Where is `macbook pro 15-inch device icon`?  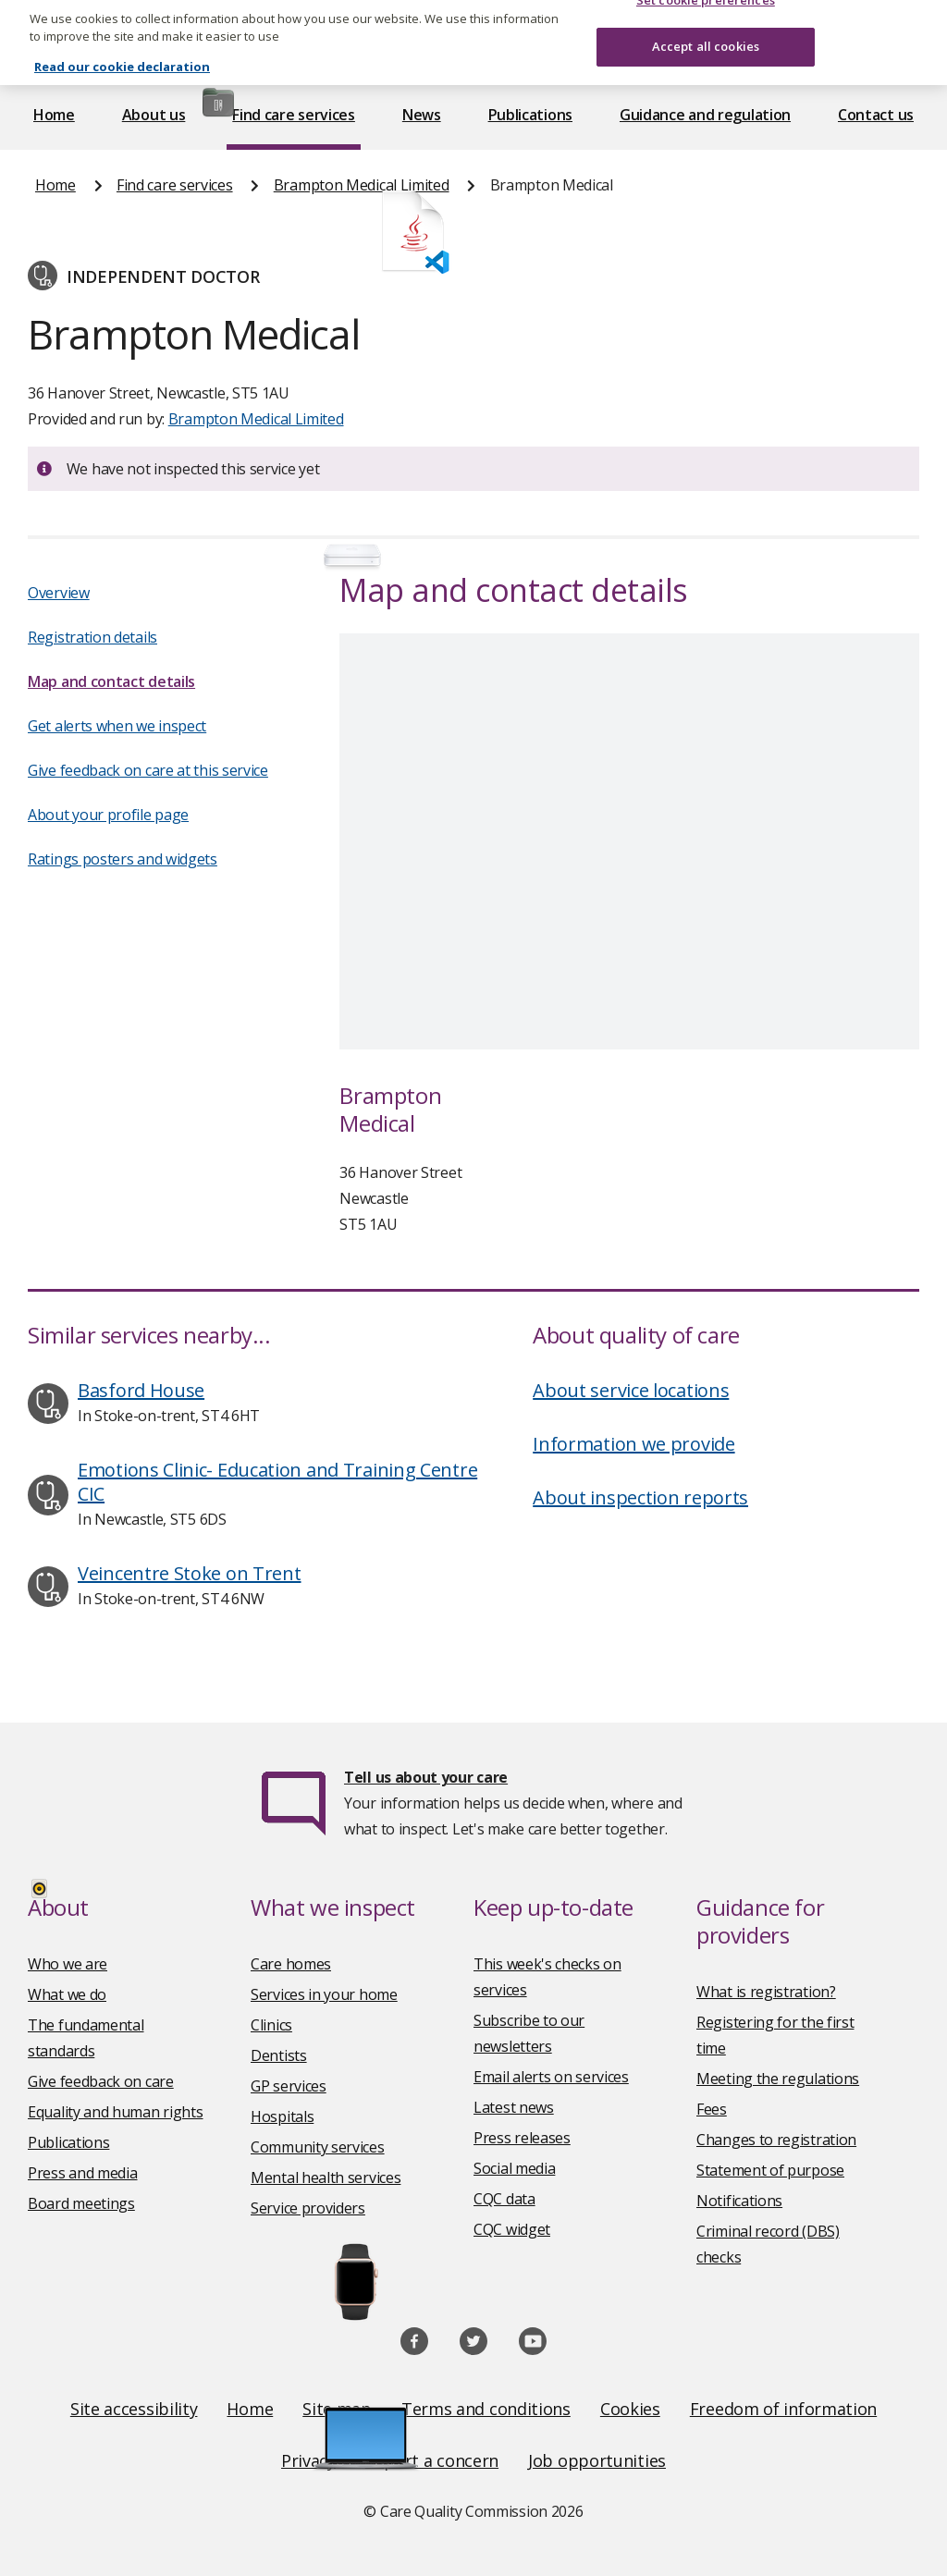 macbook pro 15-inch device icon is located at coordinates (365, 2434).